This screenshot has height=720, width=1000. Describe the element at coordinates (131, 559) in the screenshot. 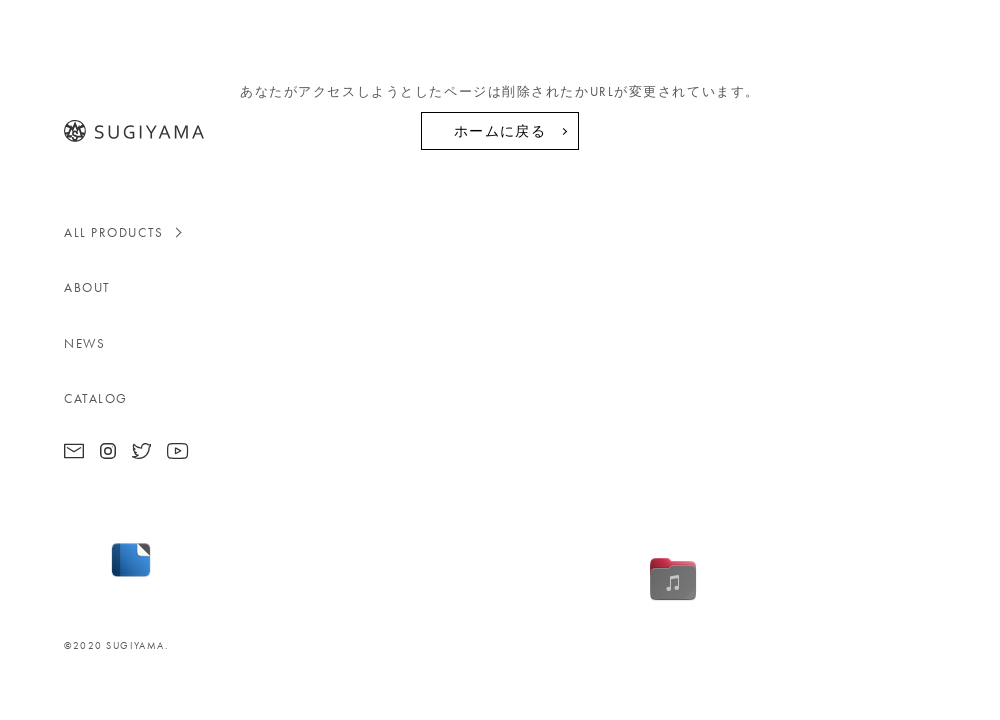

I see `change desktop wallpaper settings` at that location.